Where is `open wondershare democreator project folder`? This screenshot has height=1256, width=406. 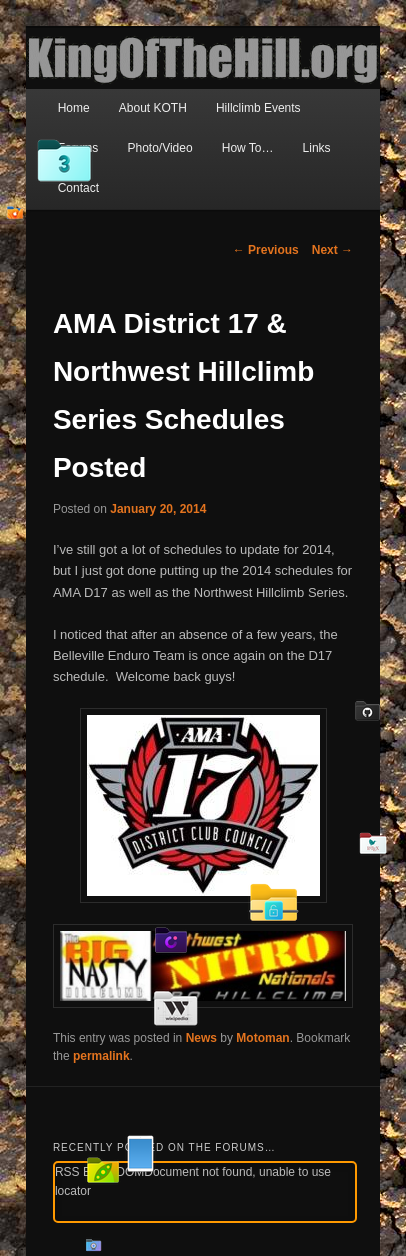
open wondershare democreator project folder is located at coordinates (171, 941).